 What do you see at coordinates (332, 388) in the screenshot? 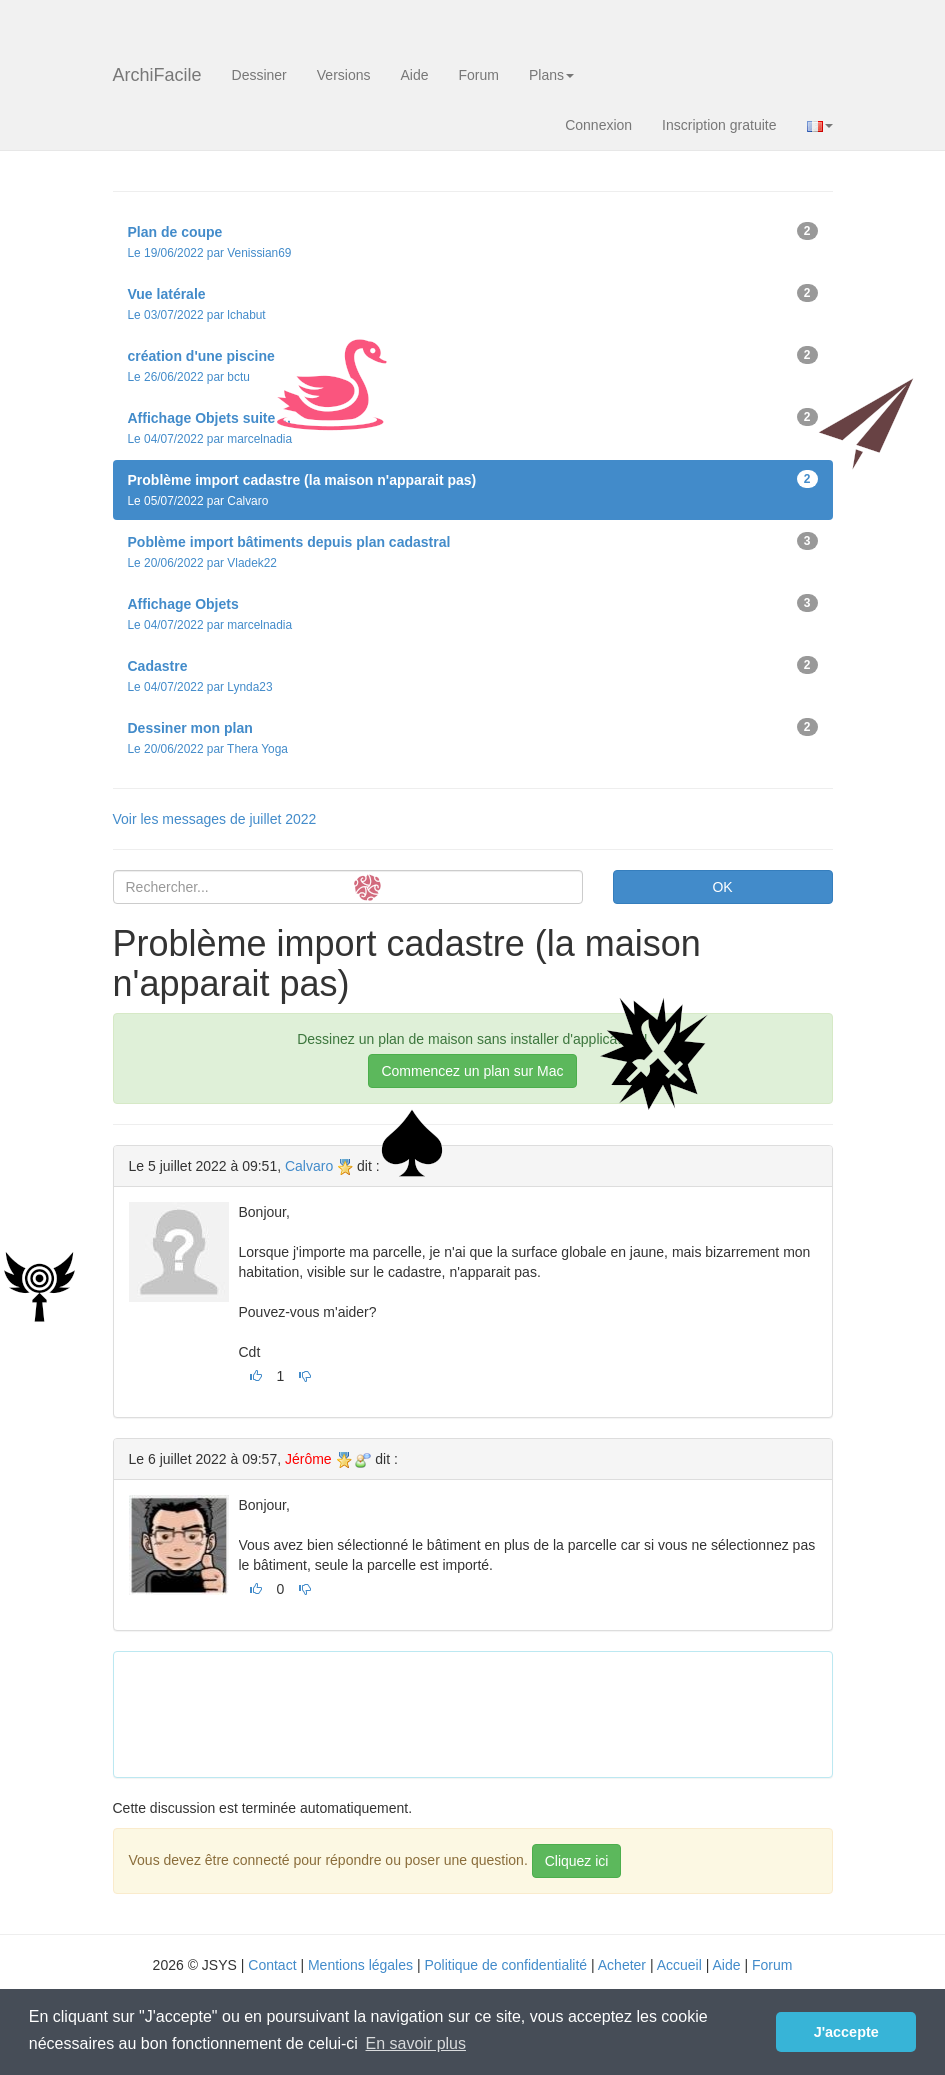
I see `decorative swan icon for nature or wildlife themed games` at bounding box center [332, 388].